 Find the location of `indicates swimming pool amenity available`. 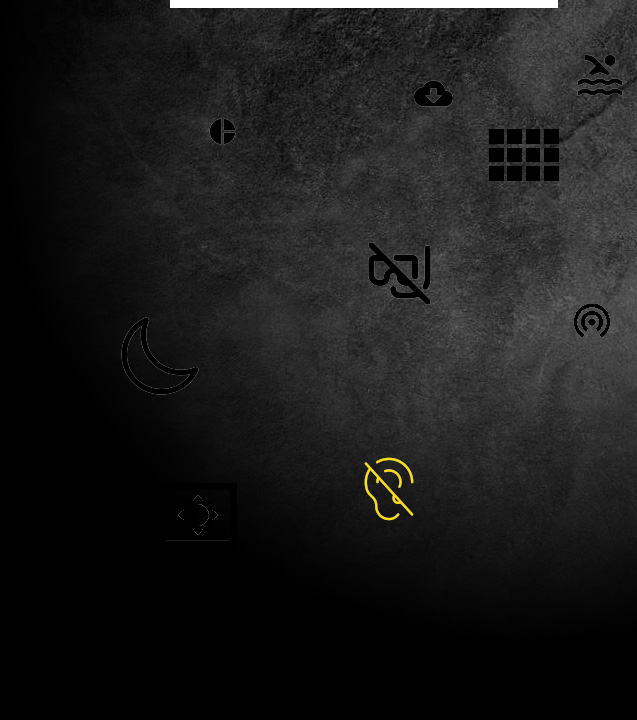

indicates swimming pool amenity available is located at coordinates (600, 75).